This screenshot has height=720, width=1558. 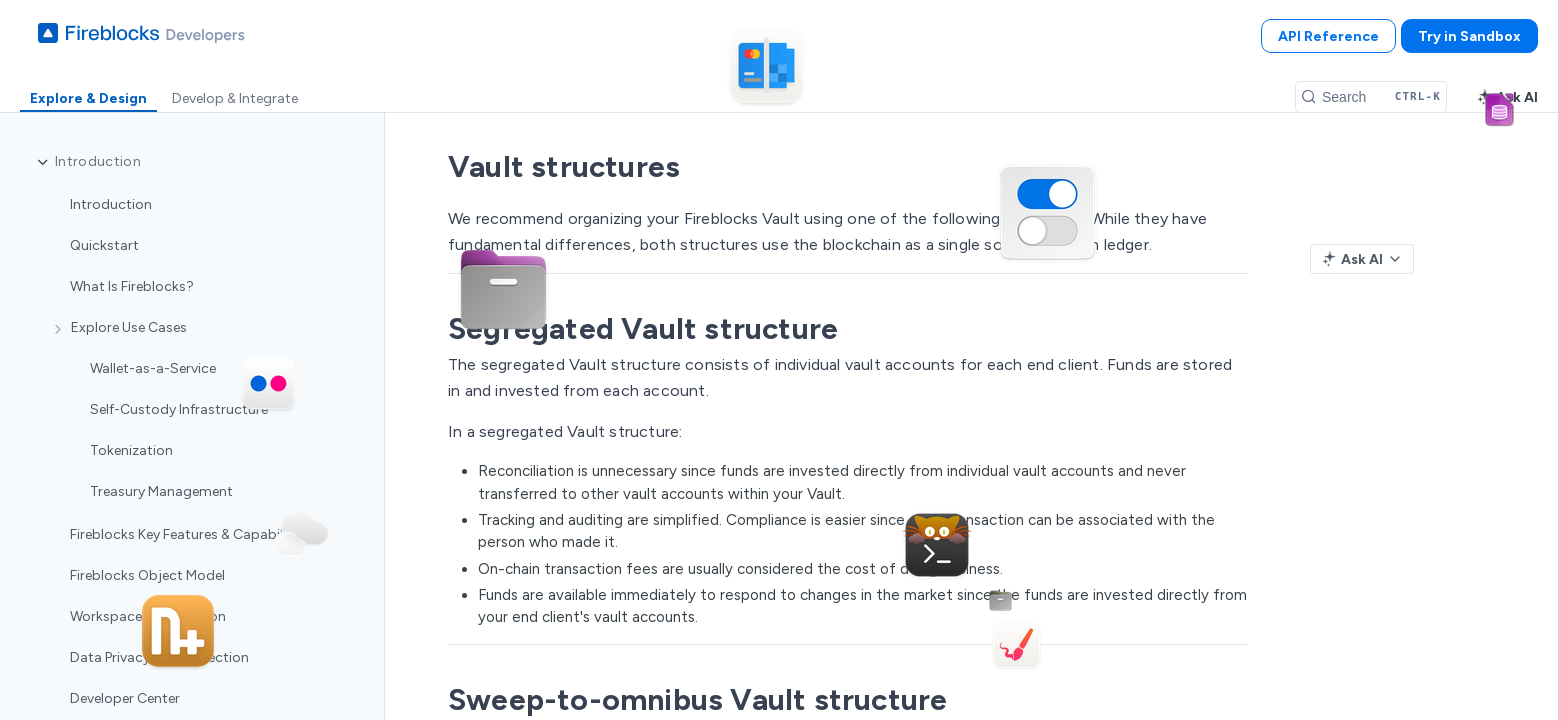 I want to click on open LibreOffice Base database application, so click(x=1499, y=109).